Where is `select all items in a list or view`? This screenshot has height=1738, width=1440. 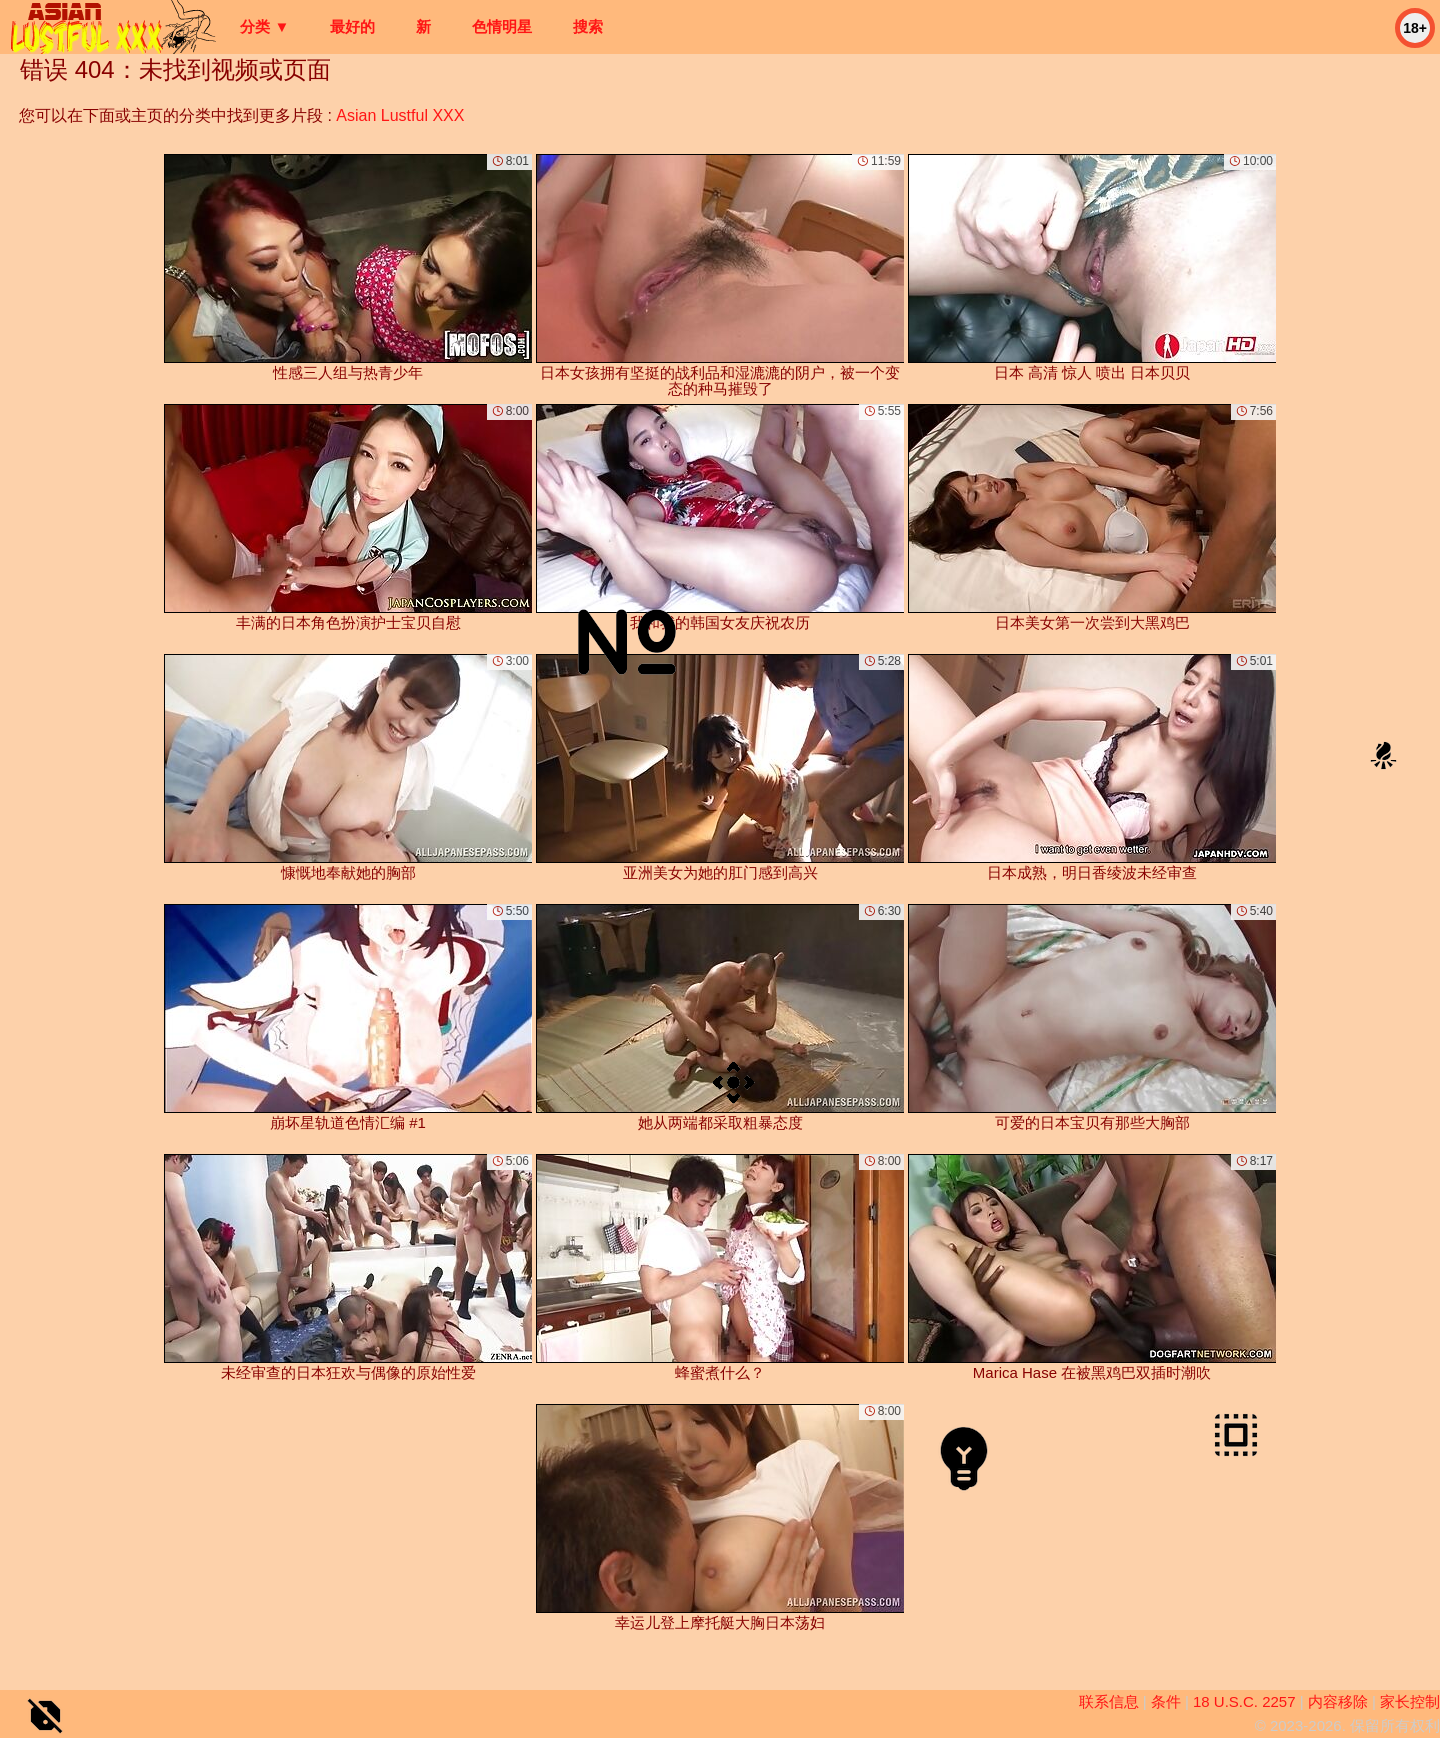
select all items in a list or view is located at coordinates (1236, 1435).